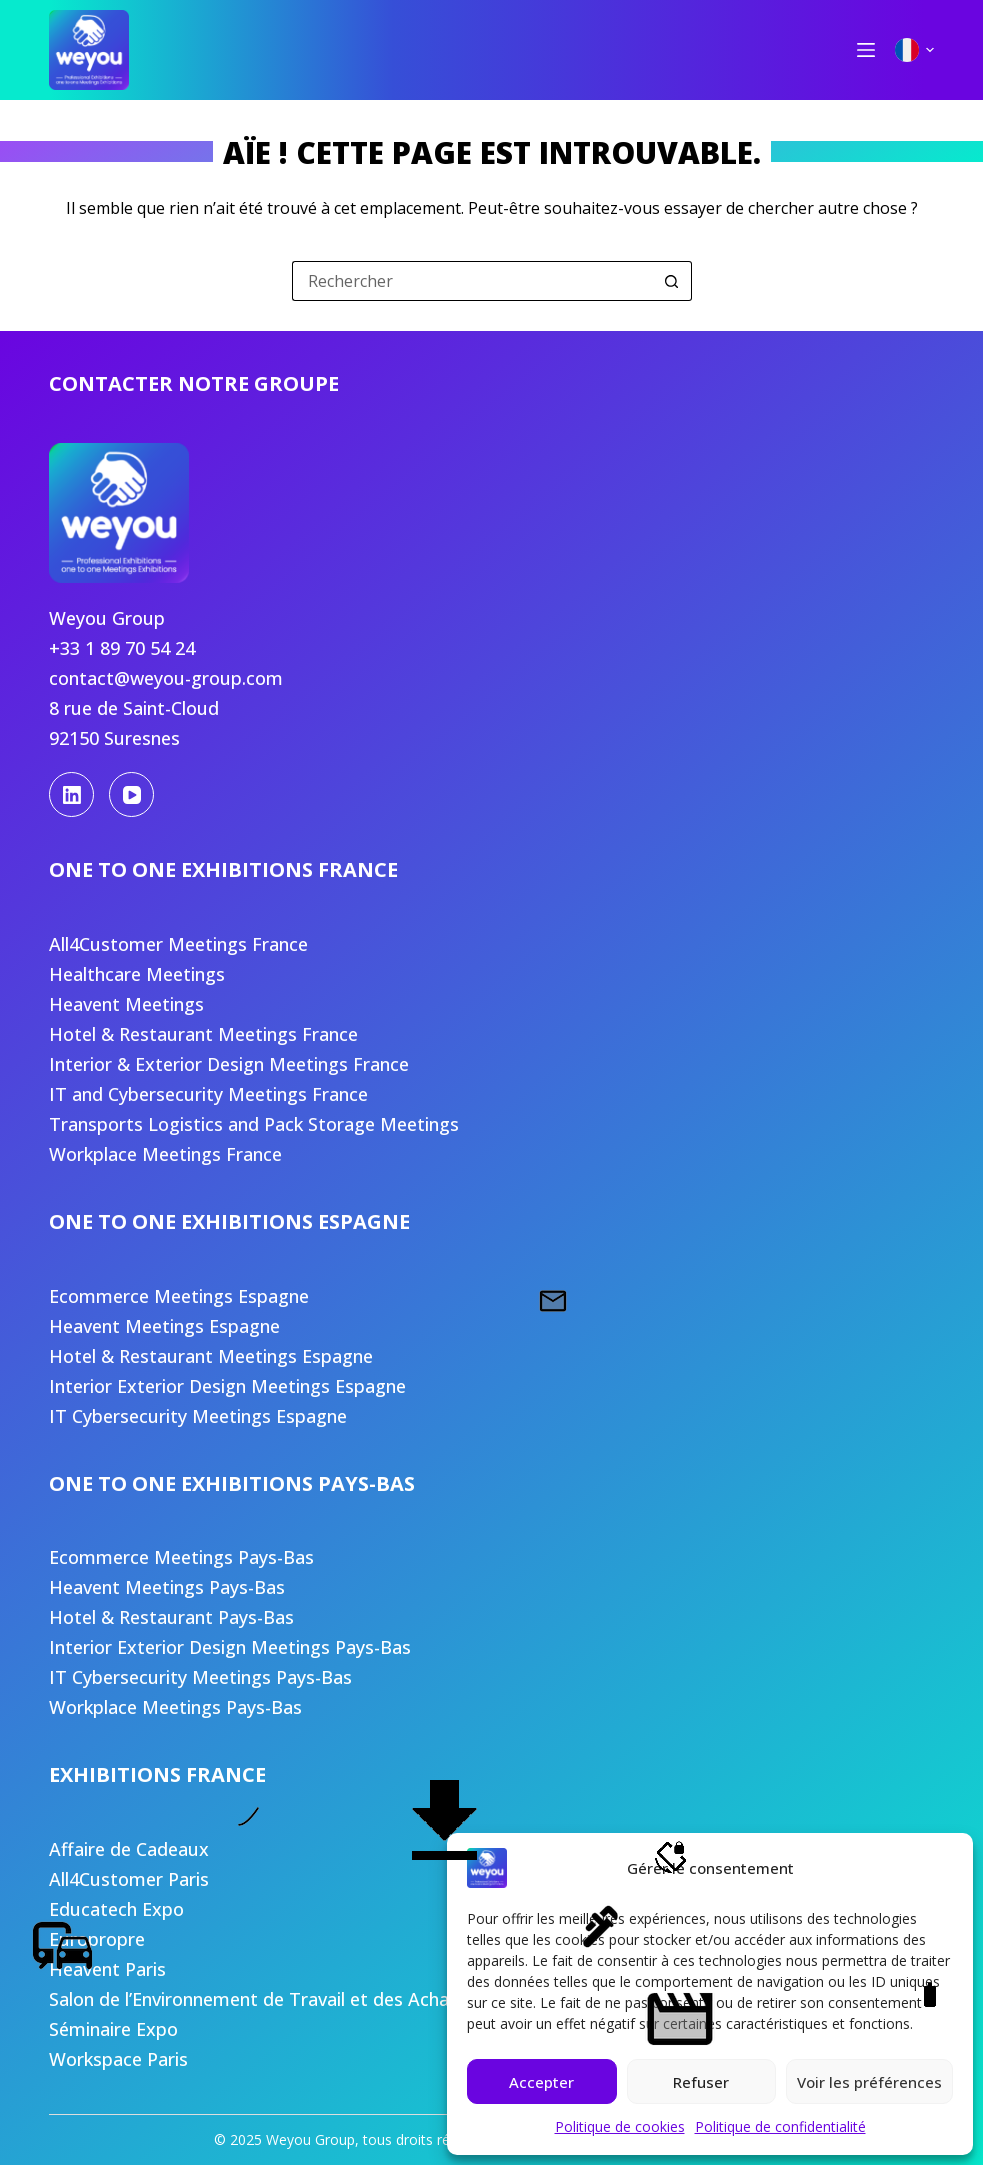  I want to click on indicates battery is fully charged, so click(930, 1995).